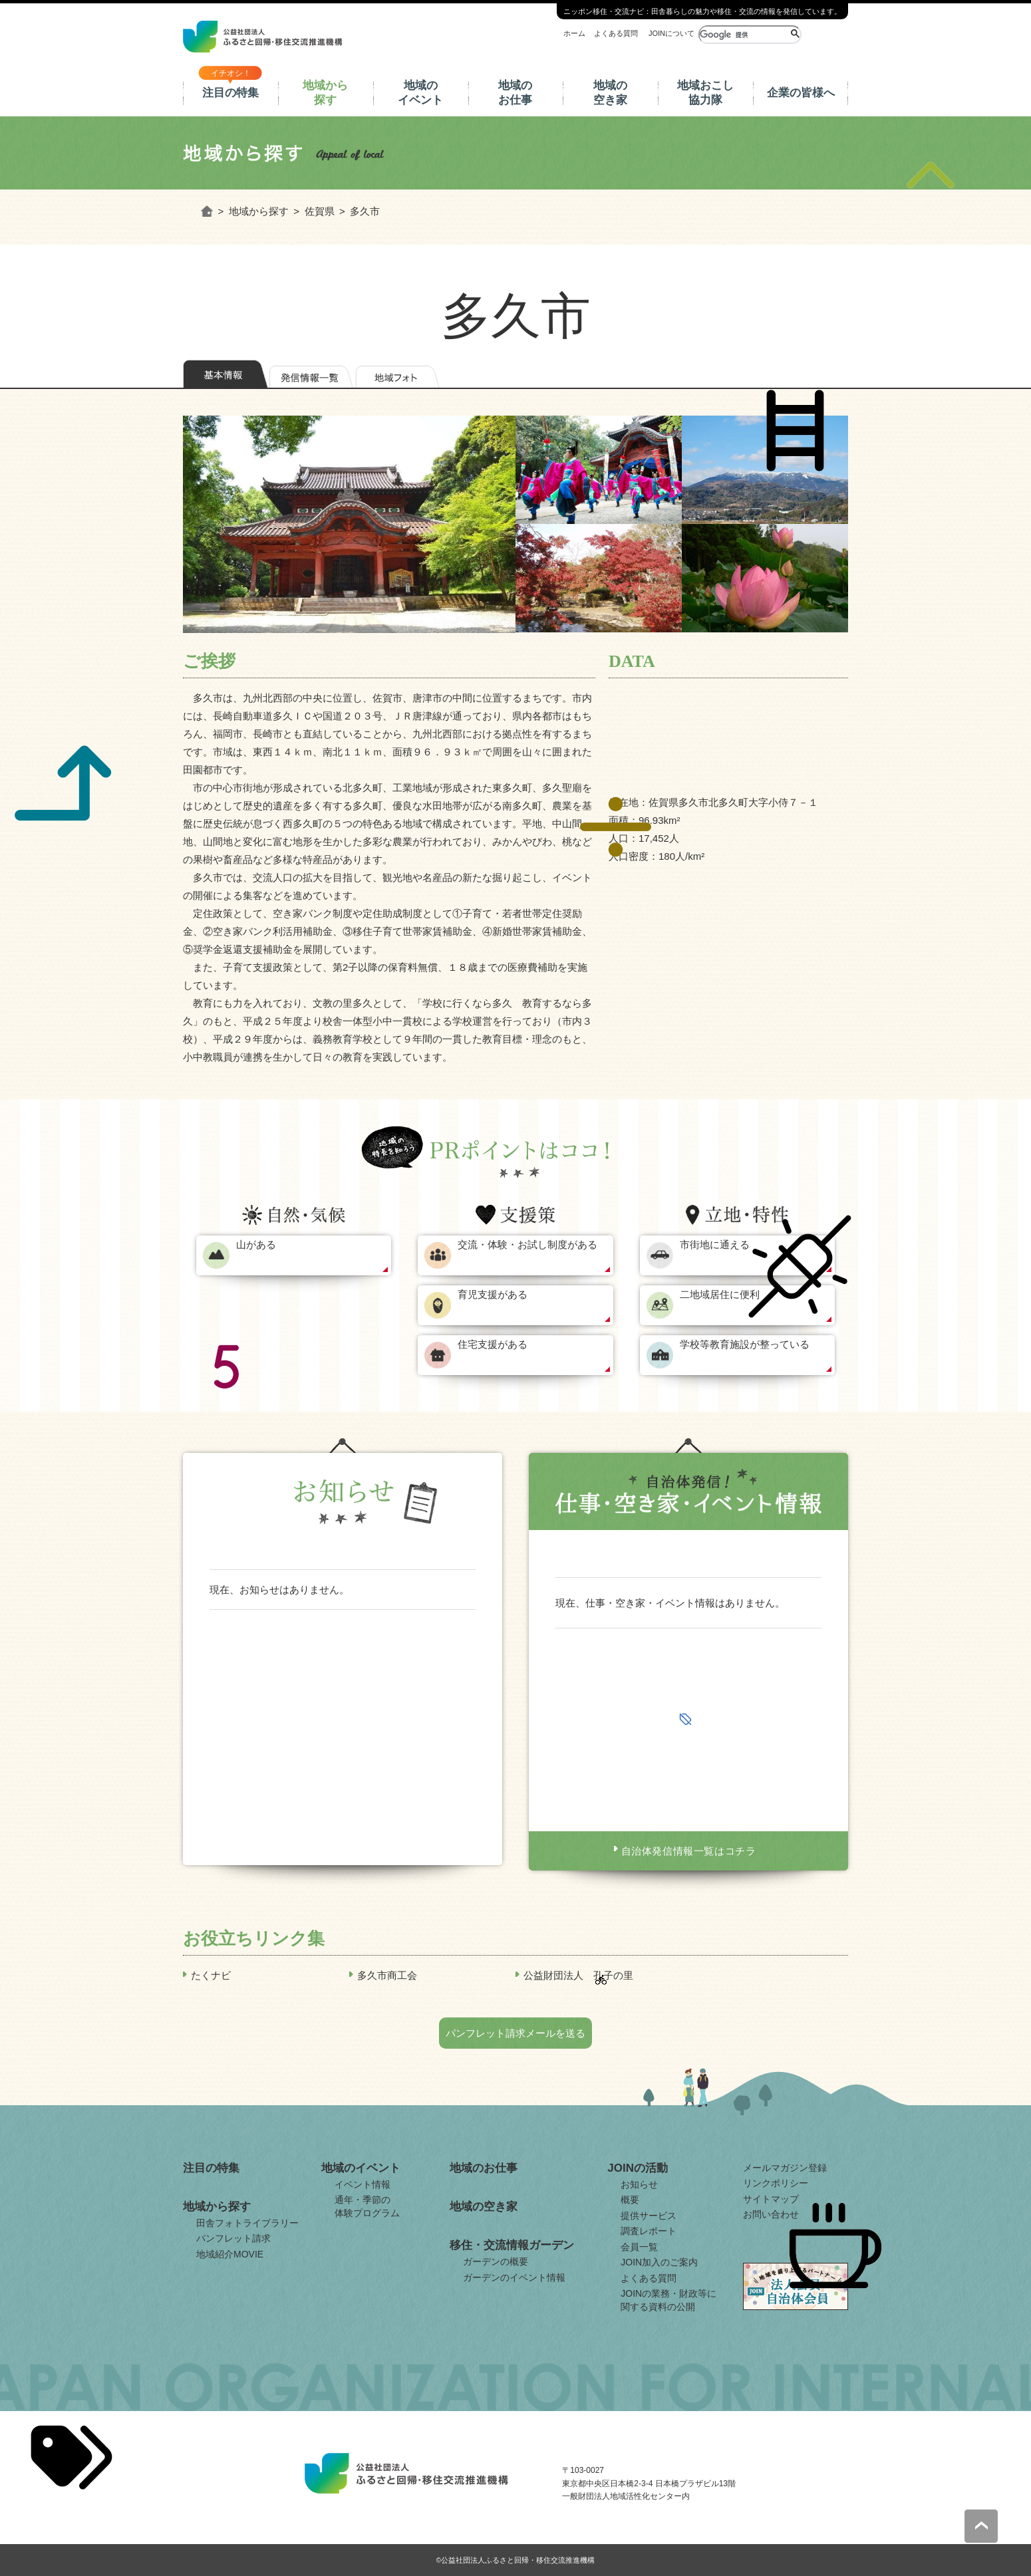  I want to click on collapse an expanded section, so click(931, 177).